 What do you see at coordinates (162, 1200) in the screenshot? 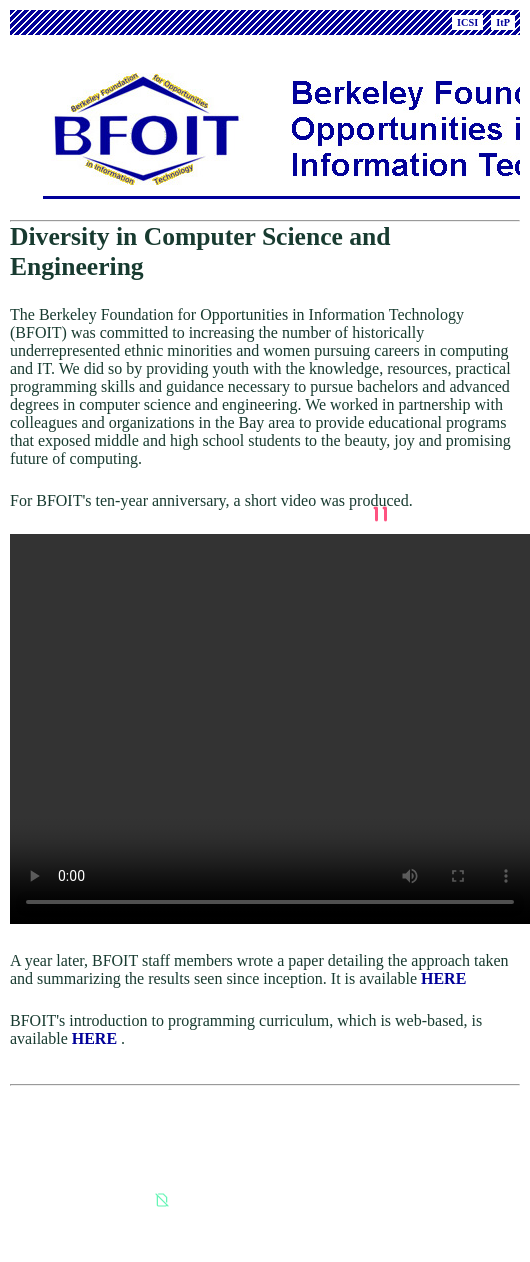
I see `file unavailable or inaccessible` at bounding box center [162, 1200].